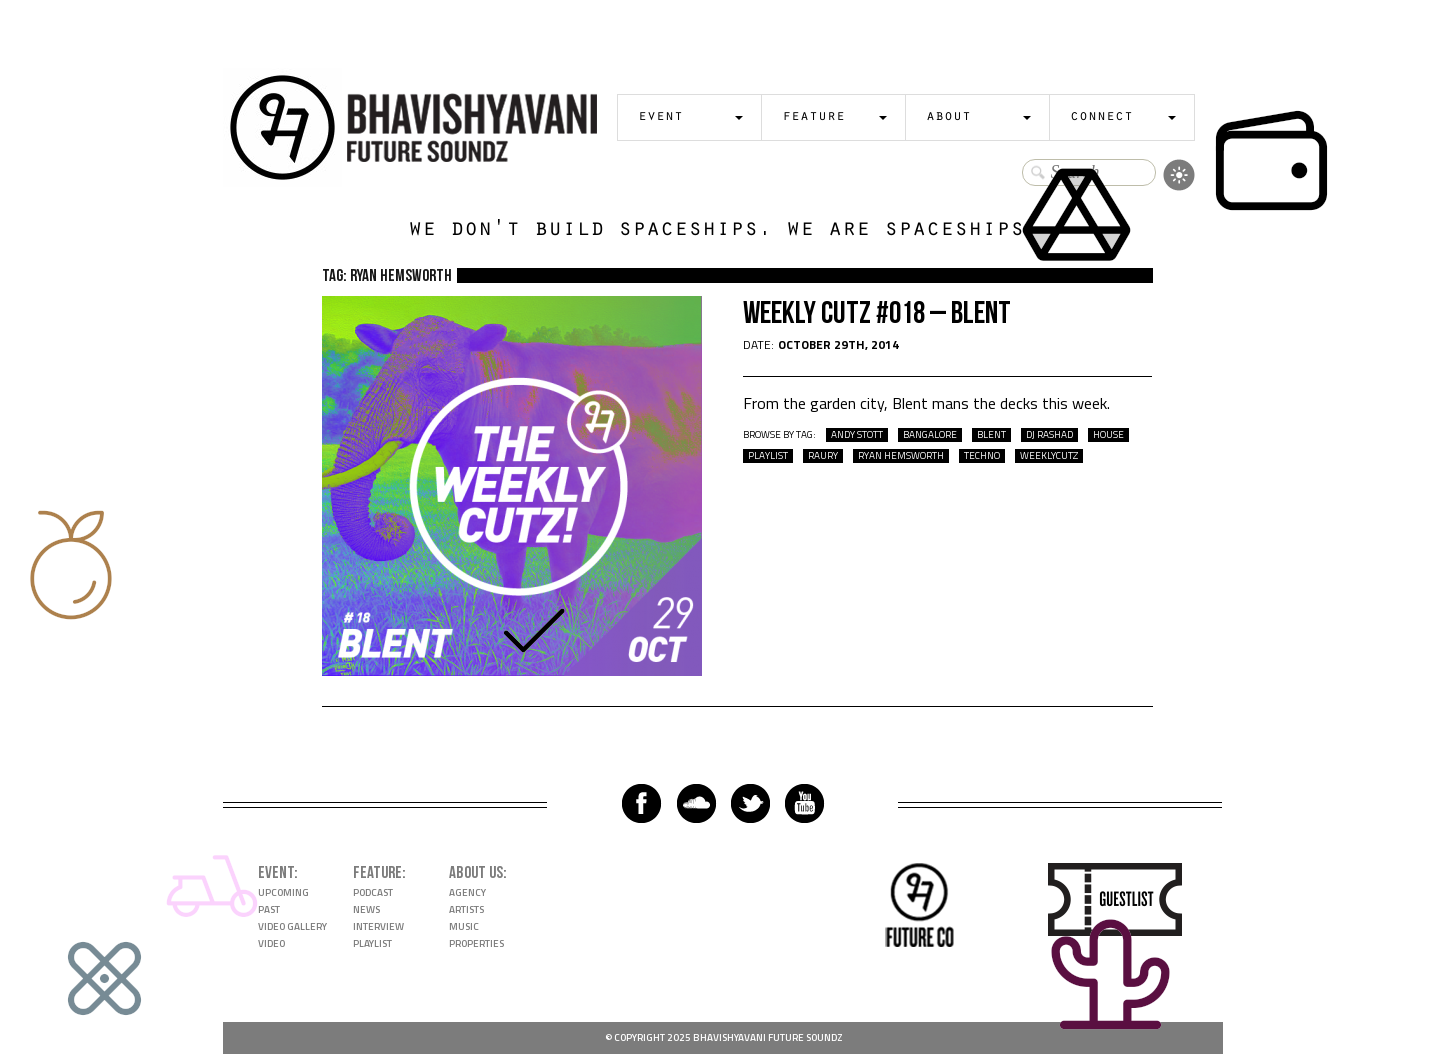  Describe the element at coordinates (1076, 218) in the screenshot. I see `open Google Drive` at that location.